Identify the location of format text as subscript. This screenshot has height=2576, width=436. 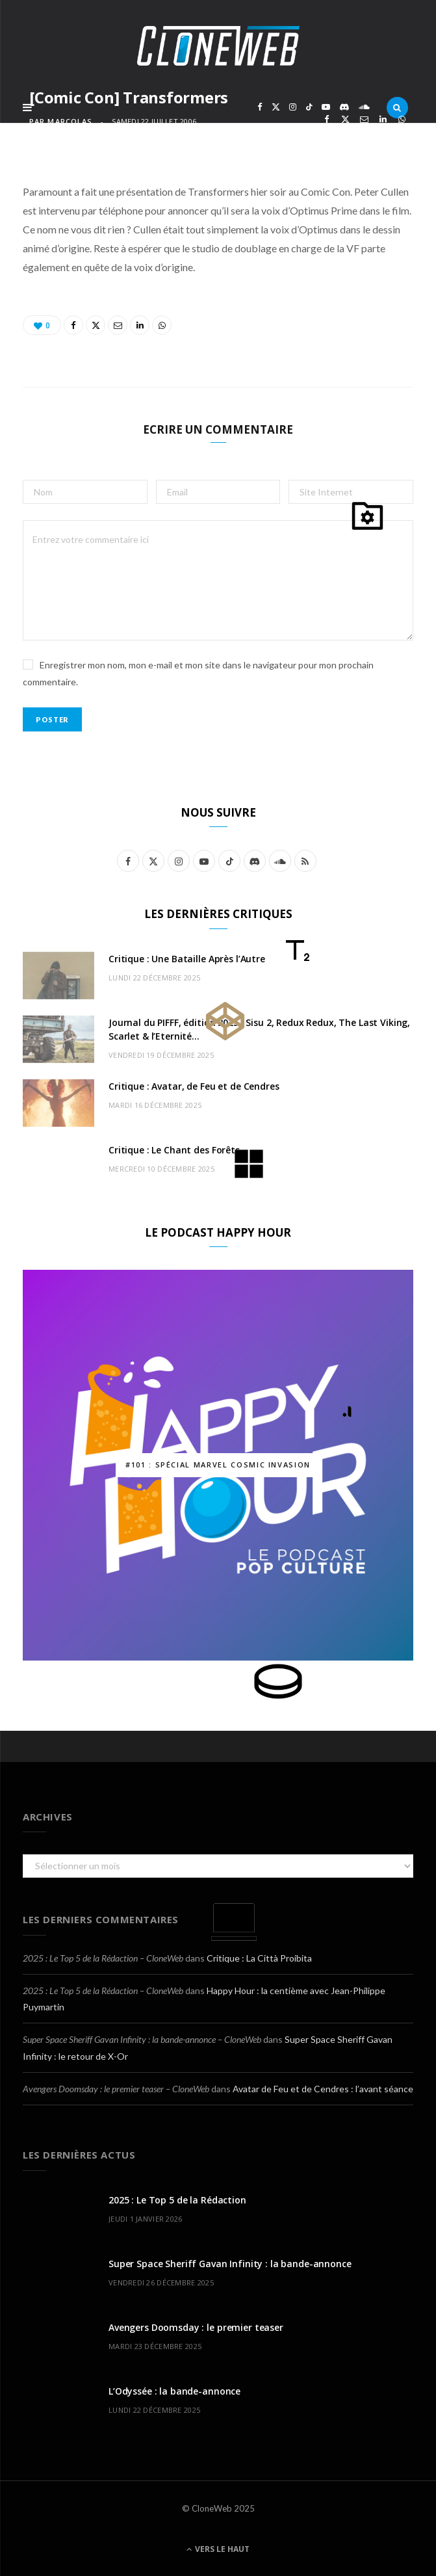
(298, 951).